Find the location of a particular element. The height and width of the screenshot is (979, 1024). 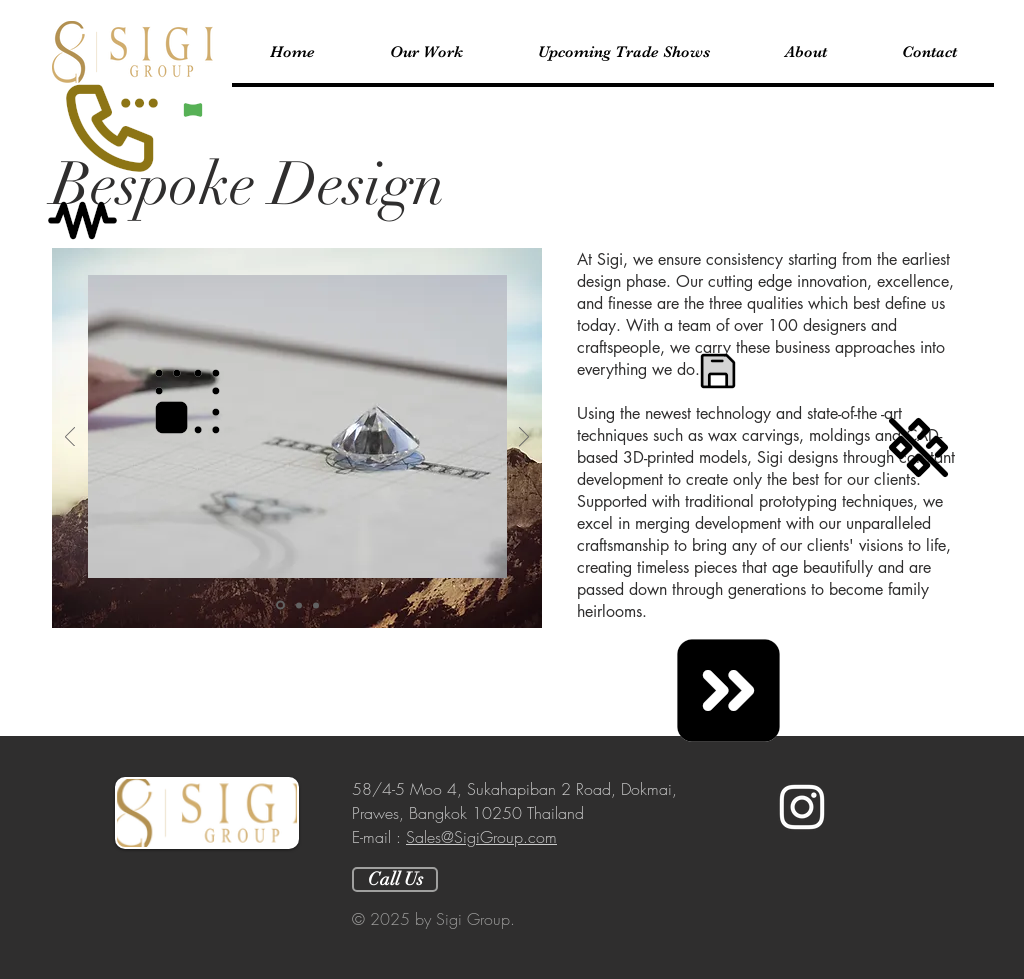

save current file or document is located at coordinates (718, 371).